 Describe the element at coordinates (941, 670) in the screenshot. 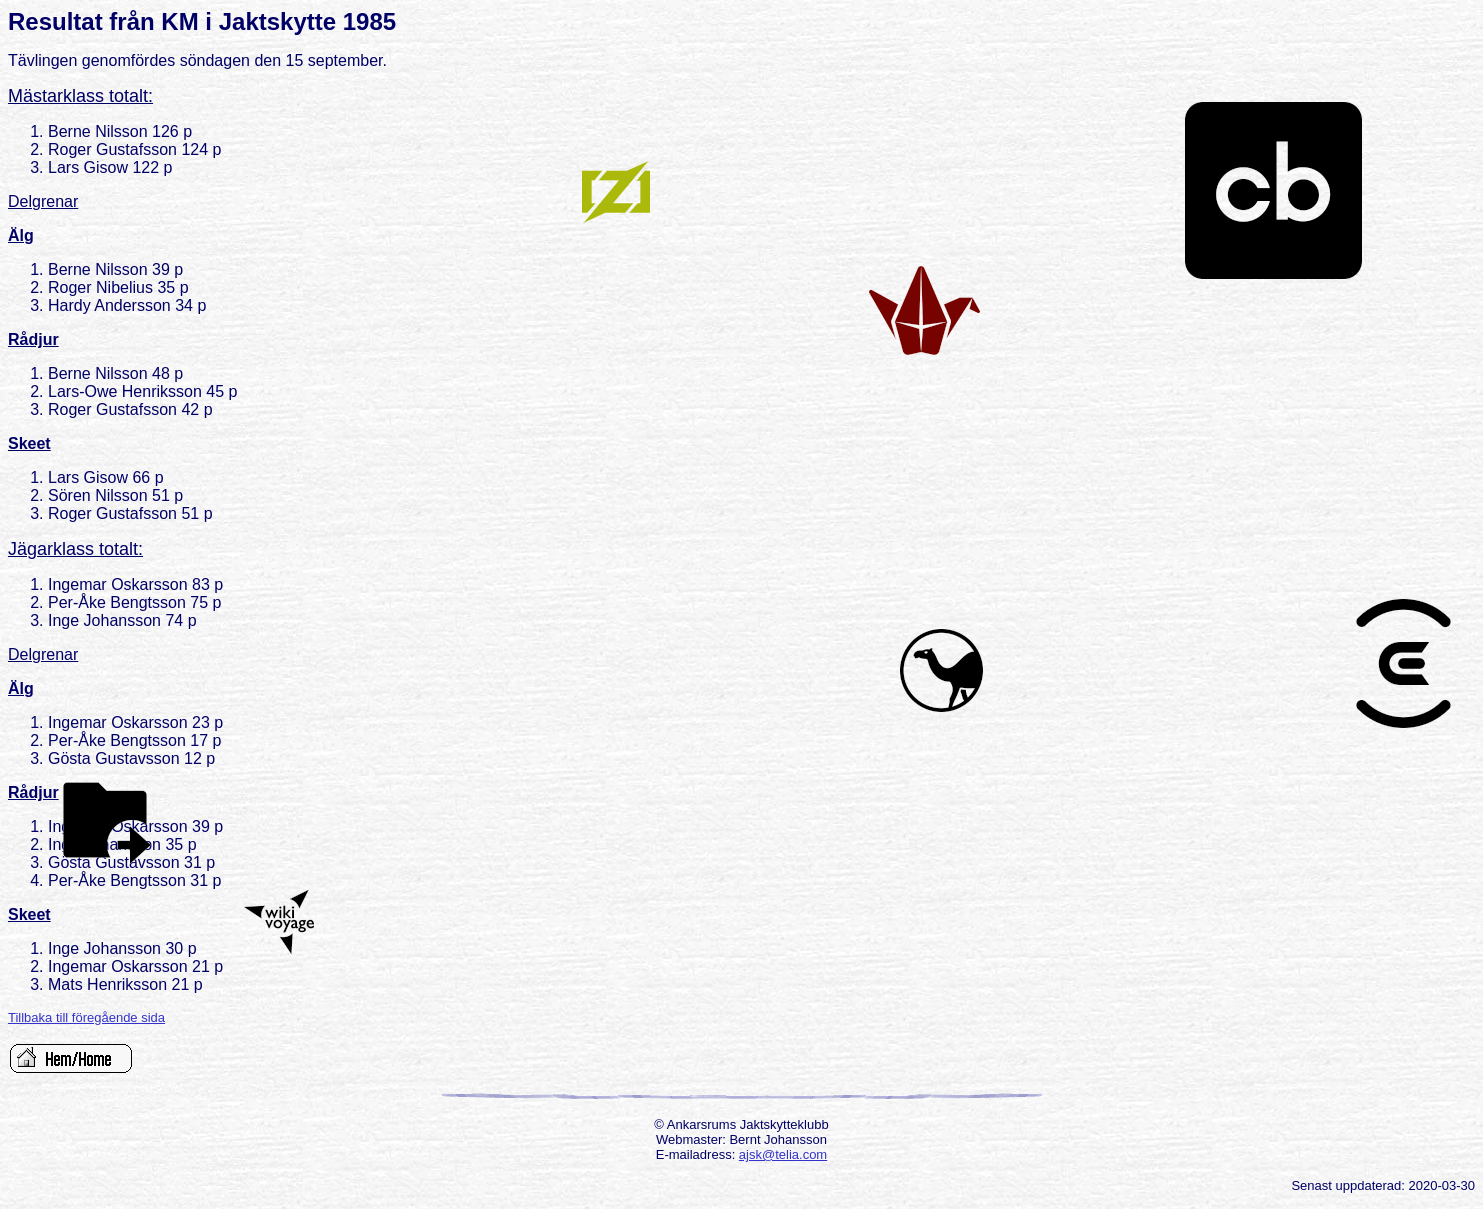

I see `indicates Perl programming language` at that location.